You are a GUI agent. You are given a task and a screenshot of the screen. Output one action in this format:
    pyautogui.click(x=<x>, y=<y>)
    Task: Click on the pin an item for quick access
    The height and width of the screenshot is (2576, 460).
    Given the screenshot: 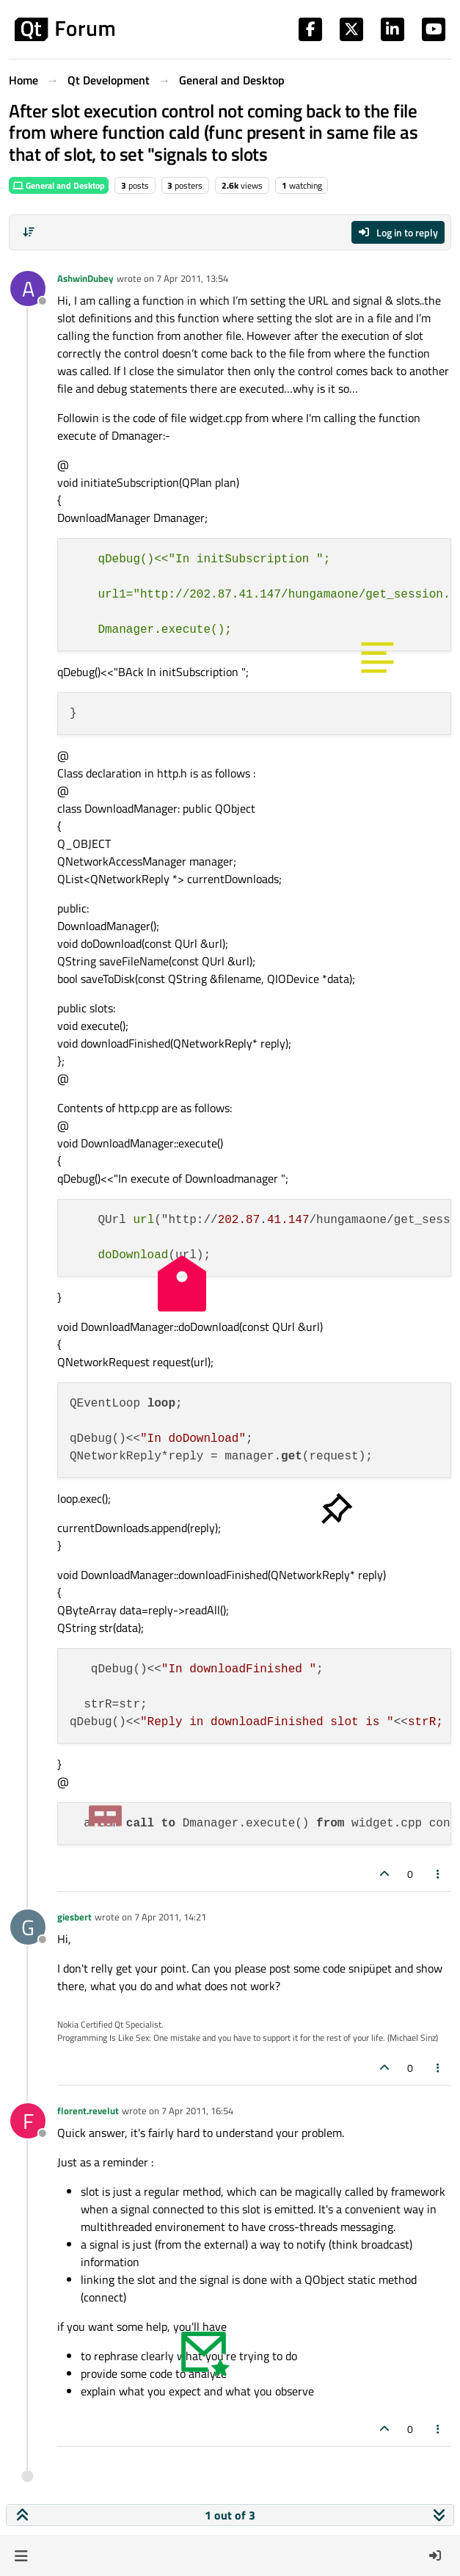 What is the action you would take?
    pyautogui.click(x=335, y=1509)
    